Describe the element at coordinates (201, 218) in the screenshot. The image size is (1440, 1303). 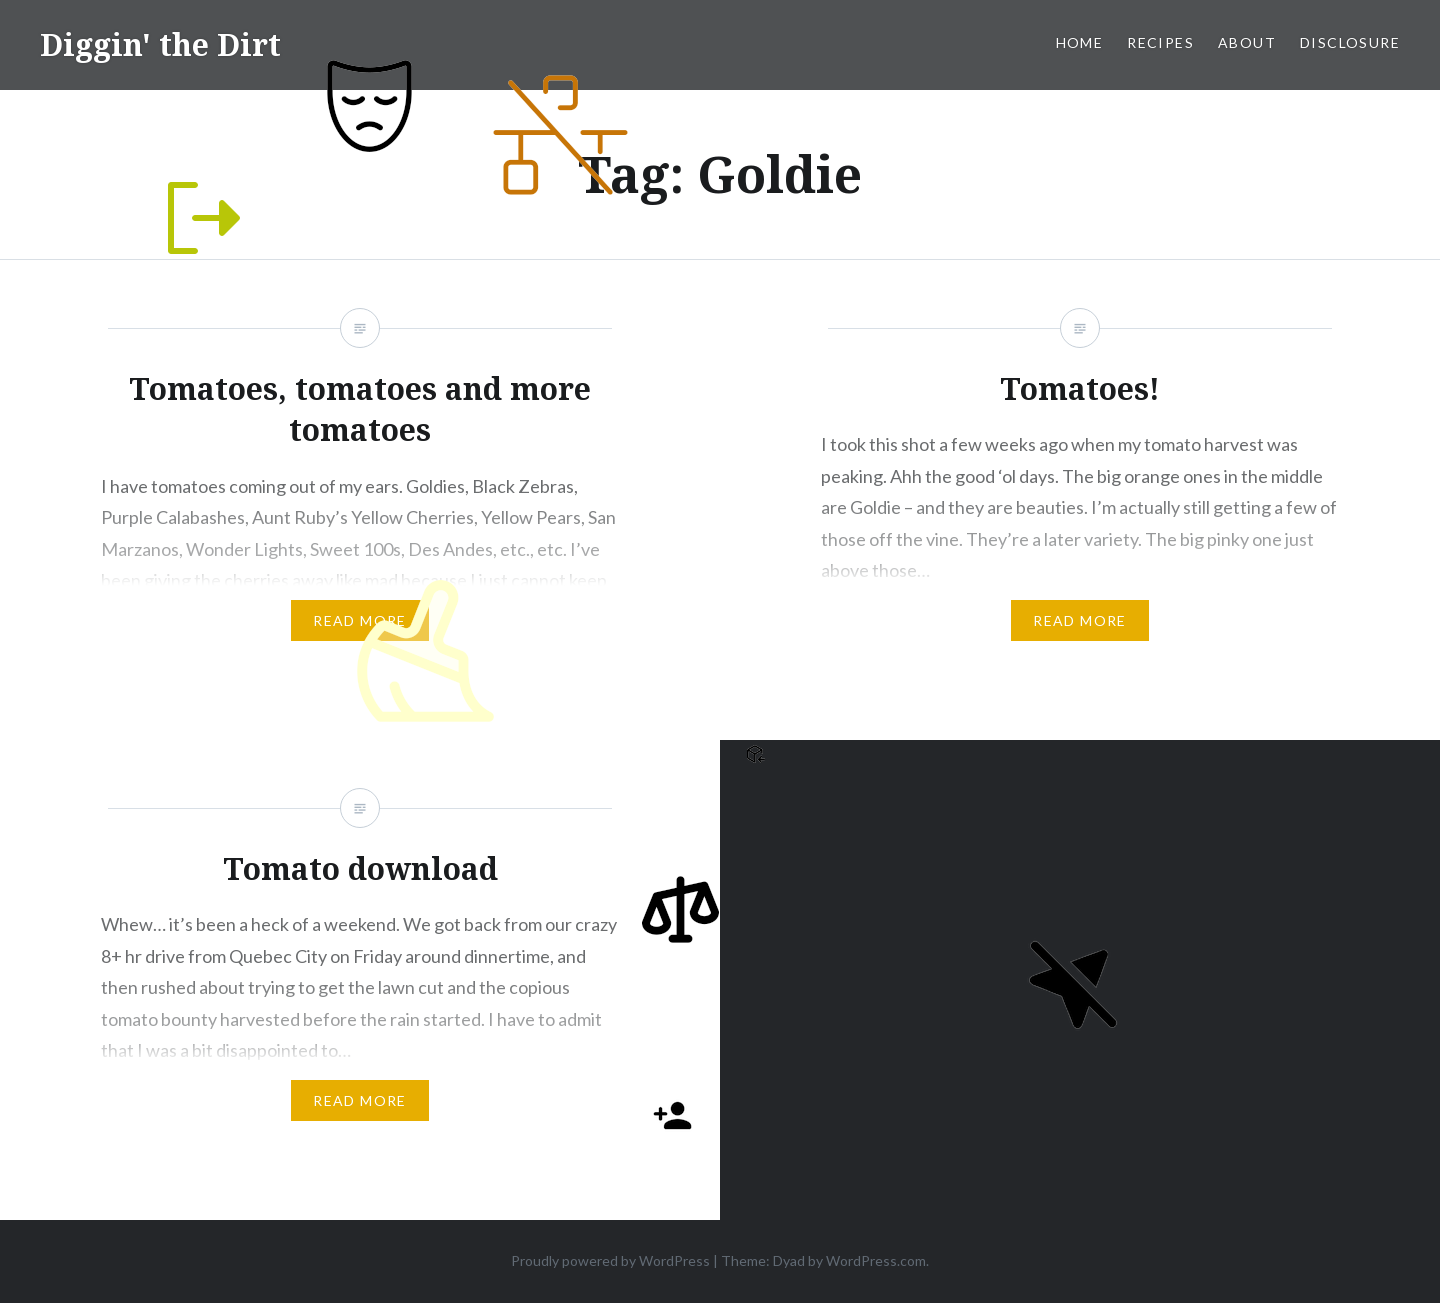
I see `sign out of your account` at that location.